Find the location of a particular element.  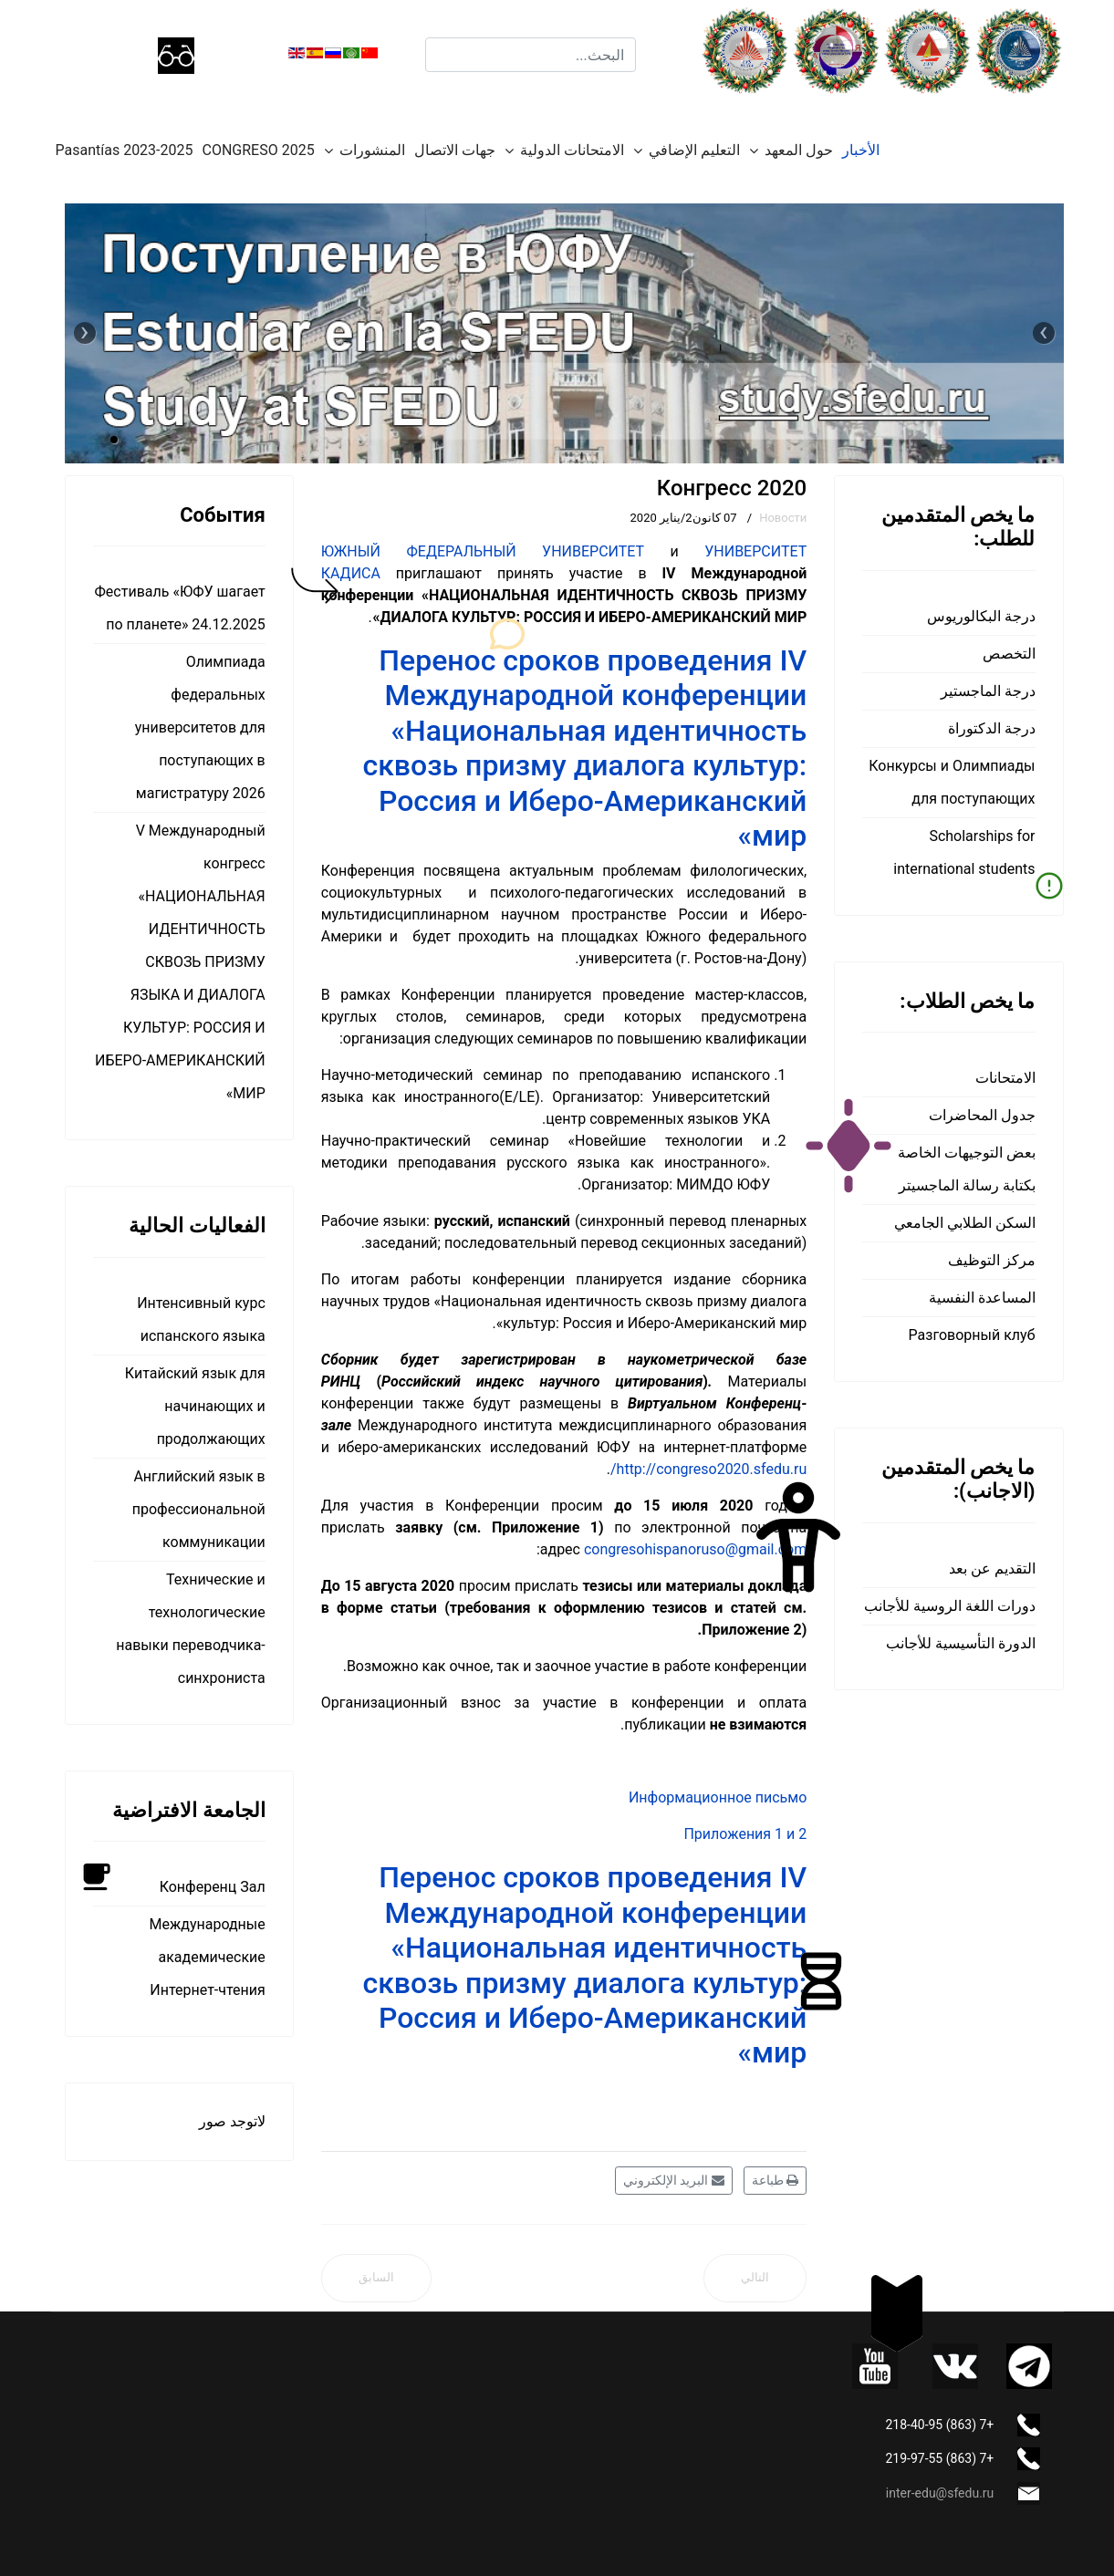

indicates verified or certified status is located at coordinates (897, 2313).